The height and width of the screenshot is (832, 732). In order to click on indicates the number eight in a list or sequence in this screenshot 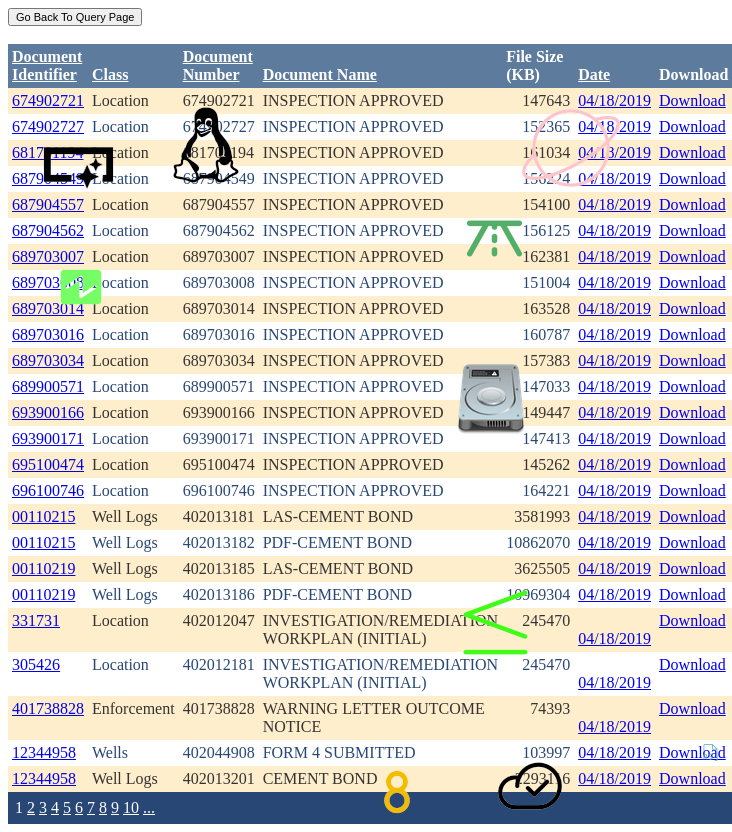, I will do `click(397, 792)`.